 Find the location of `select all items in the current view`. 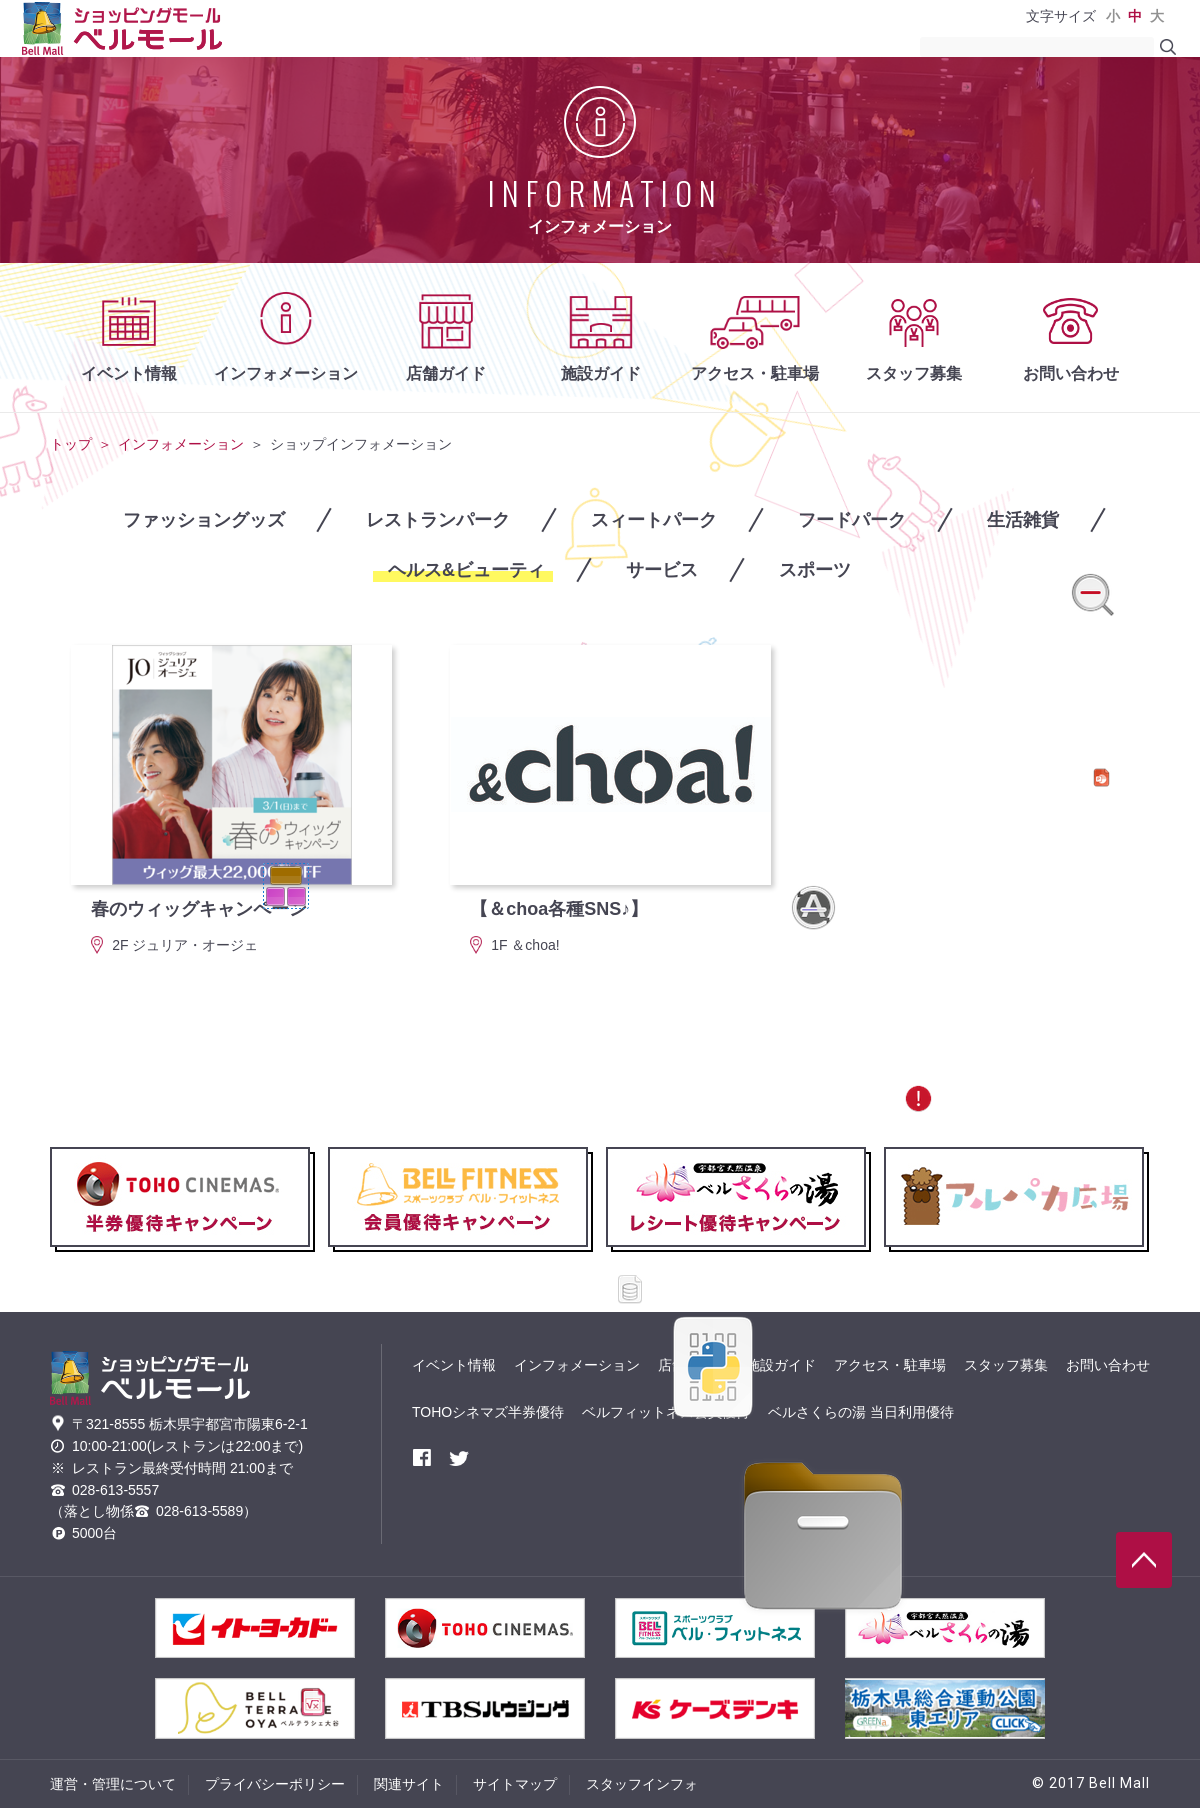

select all items in the current view is located at coordinates (286, 886).